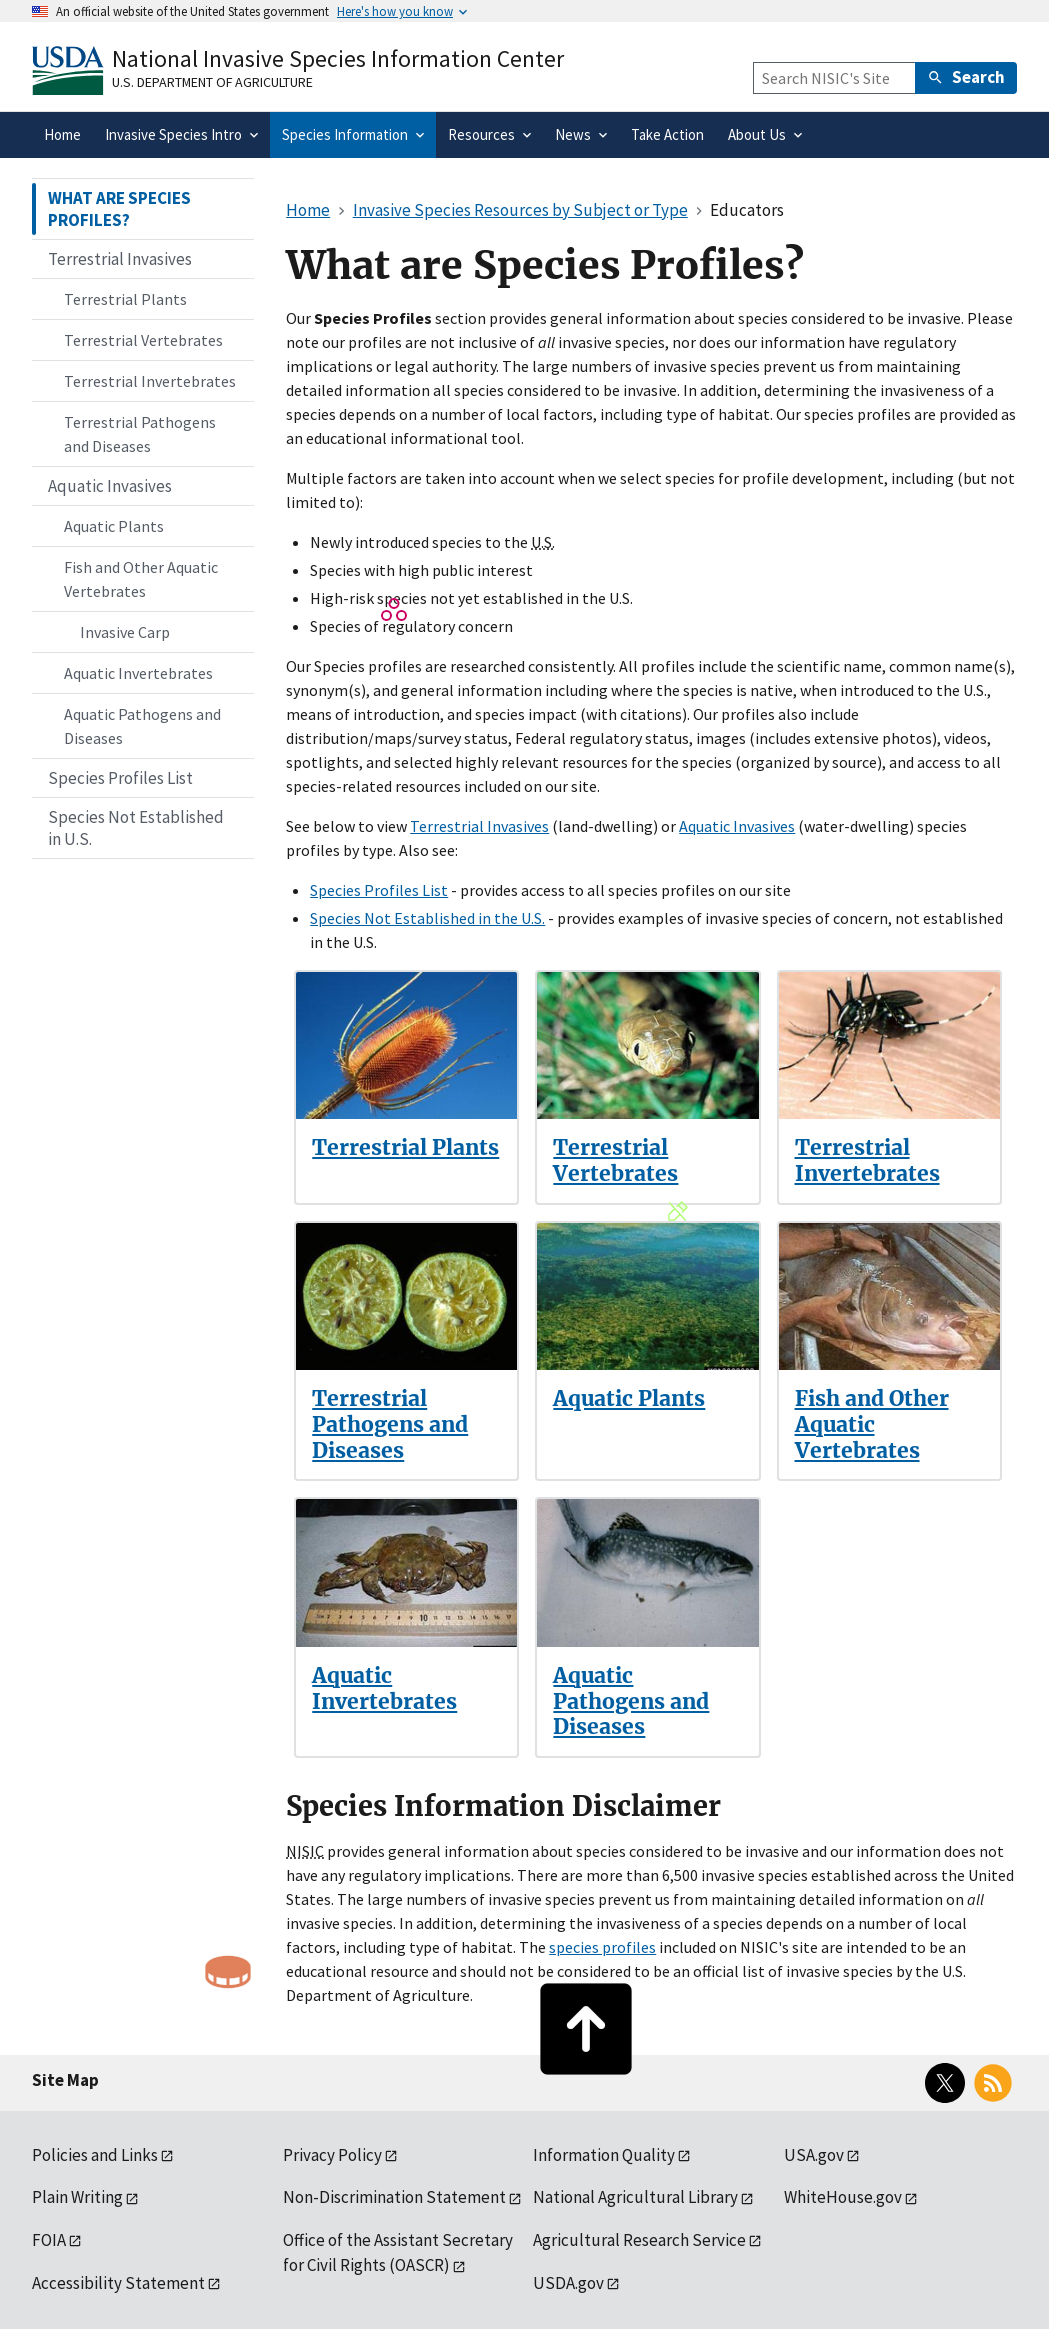 This screenshot has width=1049, height=2330. What do you see at coordinates (228, 1972) in the screenshot?
I see `view your coin balance or currency` at bounding box center [228, 1972].